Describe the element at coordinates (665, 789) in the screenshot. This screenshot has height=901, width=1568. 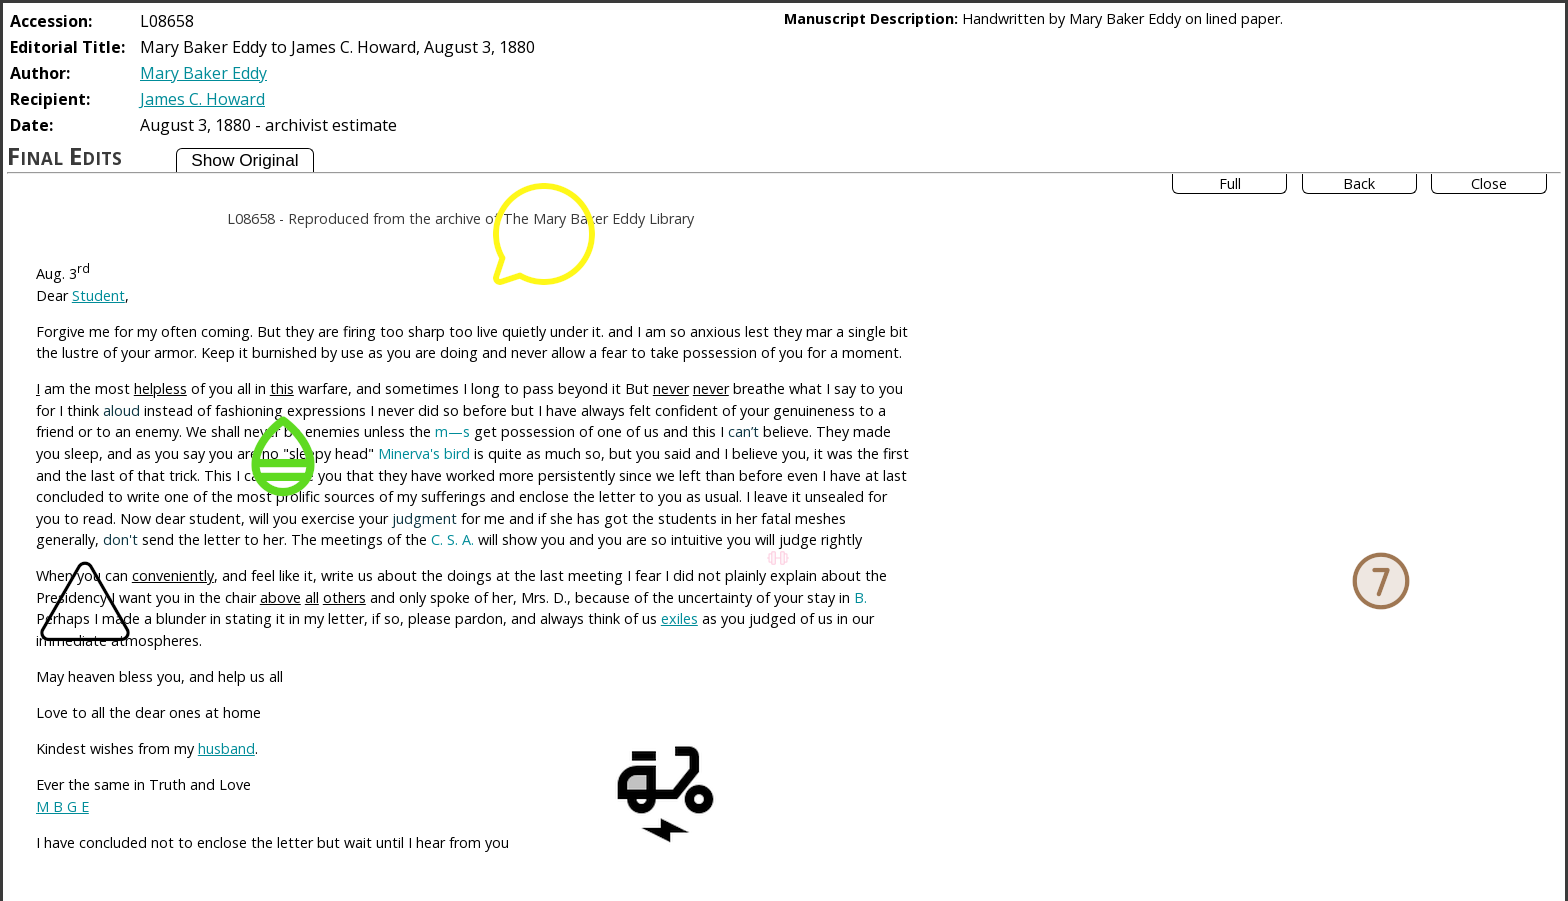
I see `select electric moped as transportation mode` at that location.